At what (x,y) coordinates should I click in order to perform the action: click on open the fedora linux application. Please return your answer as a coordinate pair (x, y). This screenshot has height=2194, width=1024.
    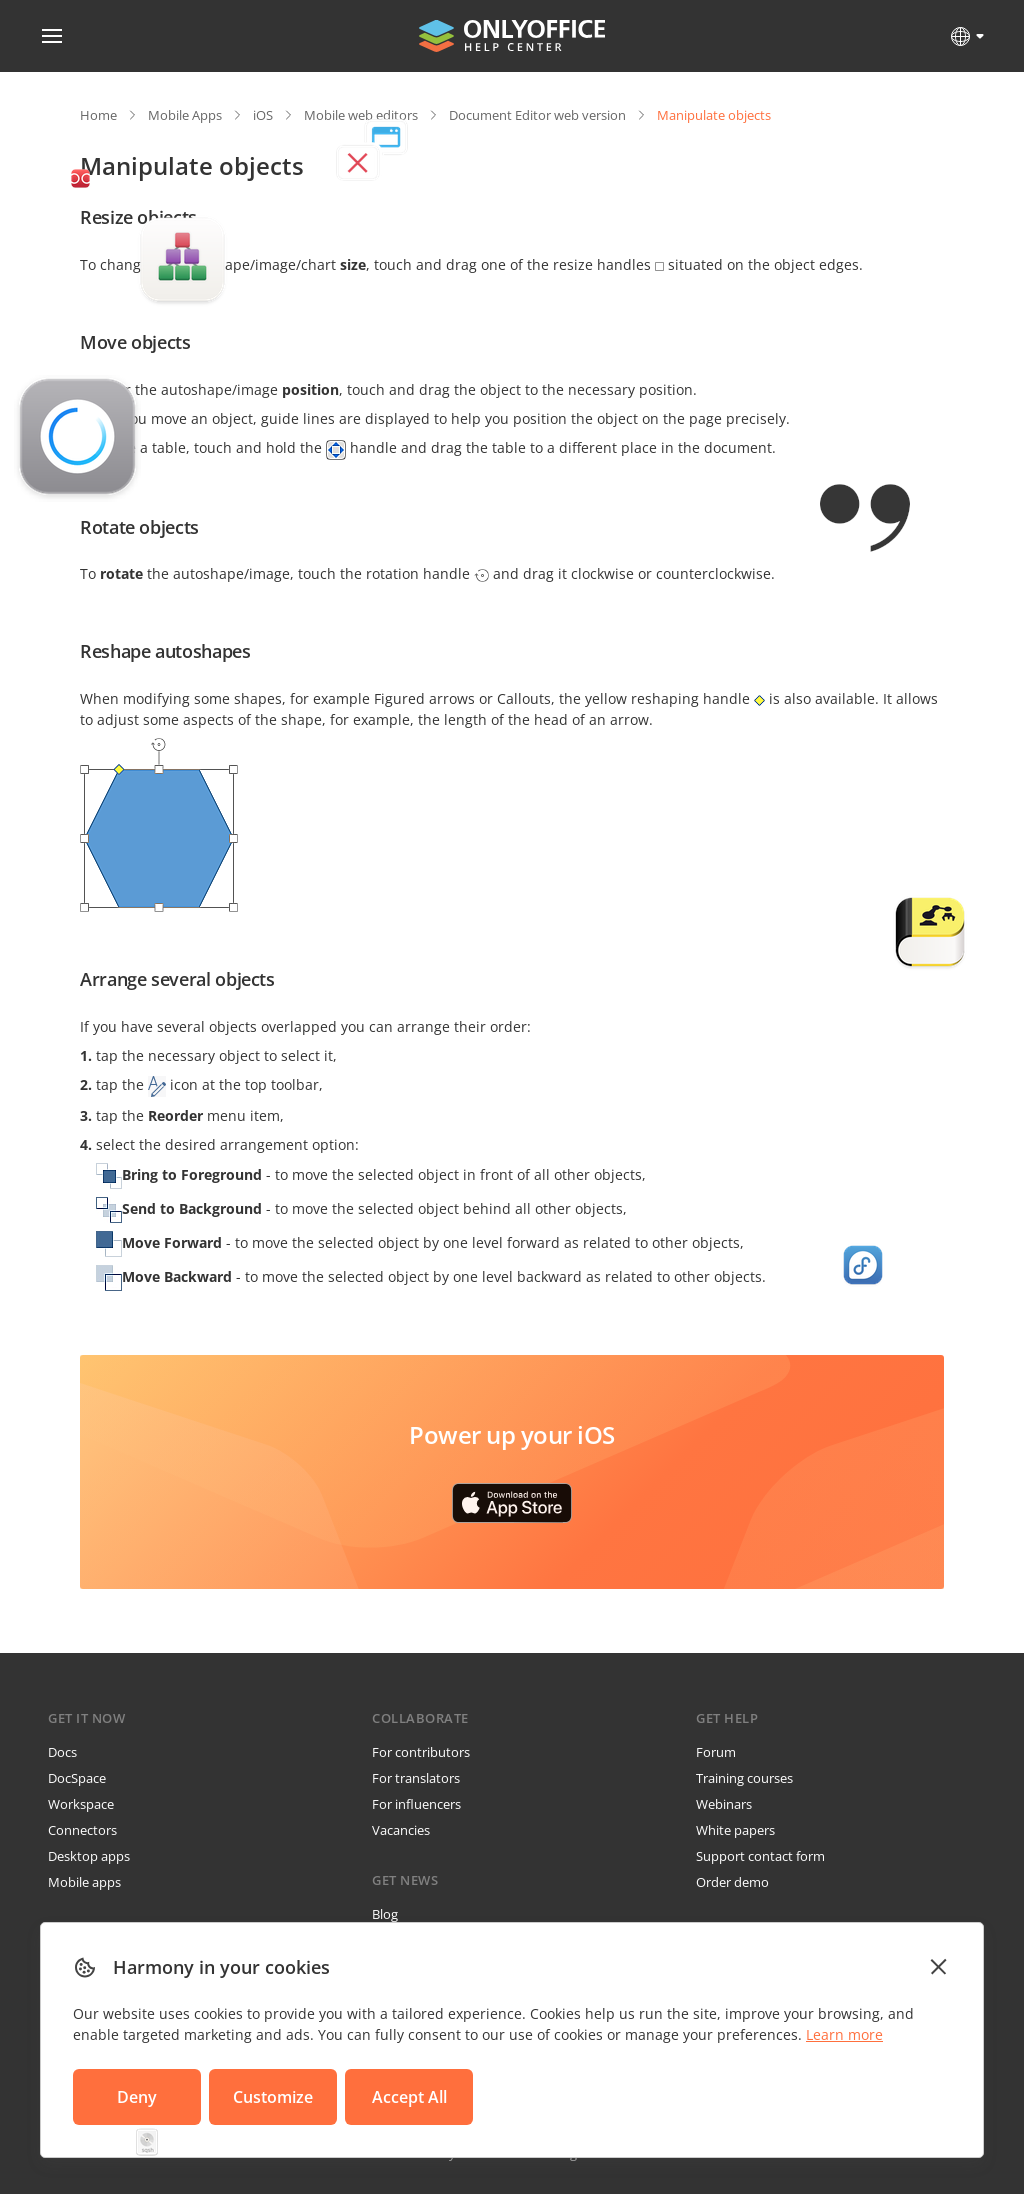
    Looking at the image, I should click on (863, 1265).